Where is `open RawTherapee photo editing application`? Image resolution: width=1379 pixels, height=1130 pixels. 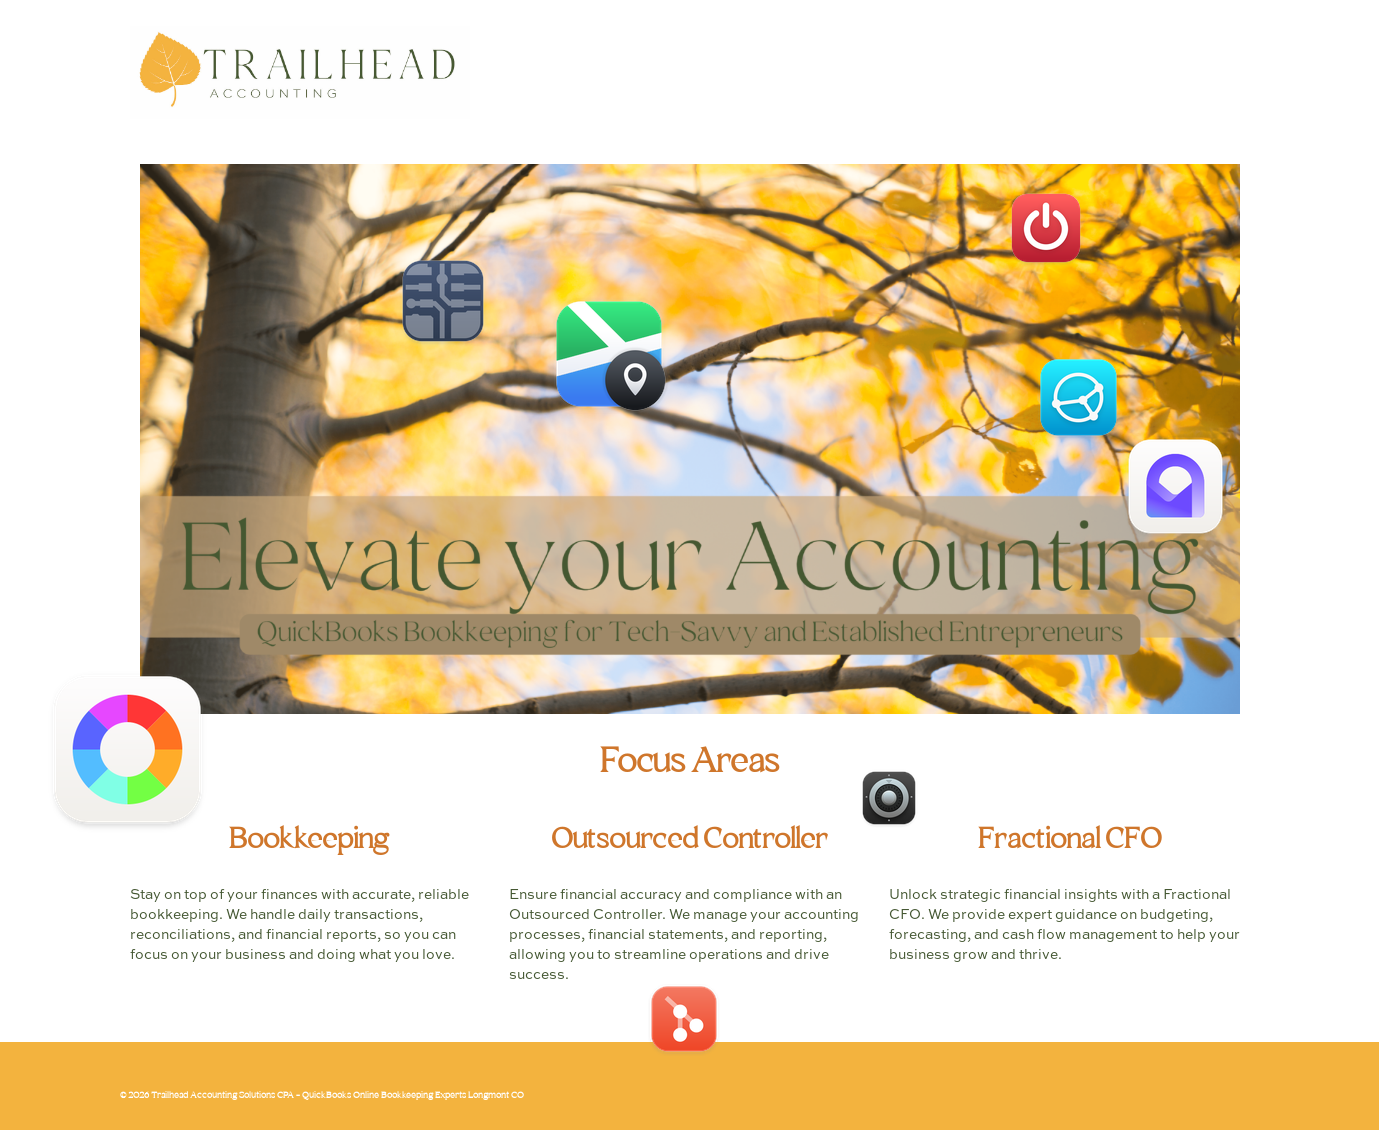 open RawTherapee photo editing application is located at coordinates (127, 749).